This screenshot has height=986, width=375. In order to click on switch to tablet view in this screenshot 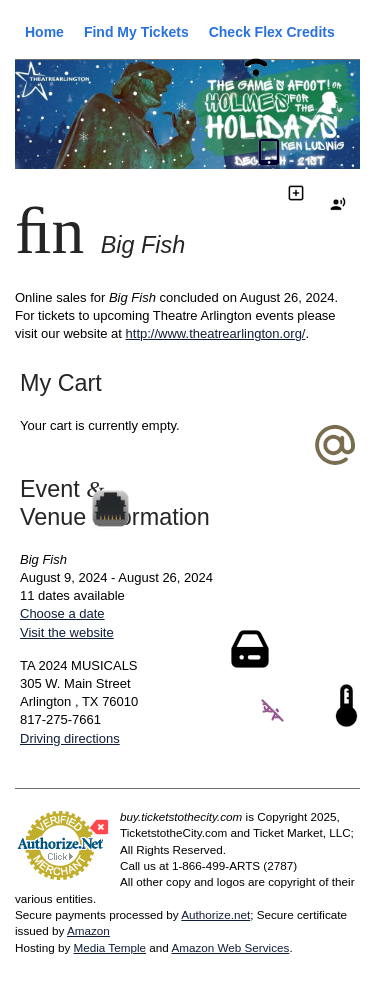, I will do `click(269, 152)`.